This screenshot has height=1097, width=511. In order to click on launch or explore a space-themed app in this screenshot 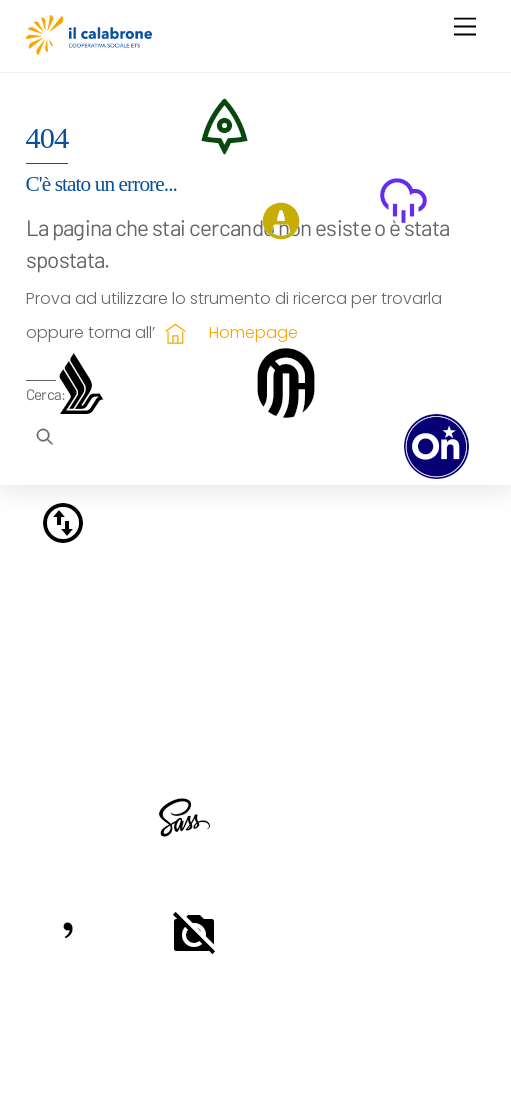, I will do `click(224, 125)`.